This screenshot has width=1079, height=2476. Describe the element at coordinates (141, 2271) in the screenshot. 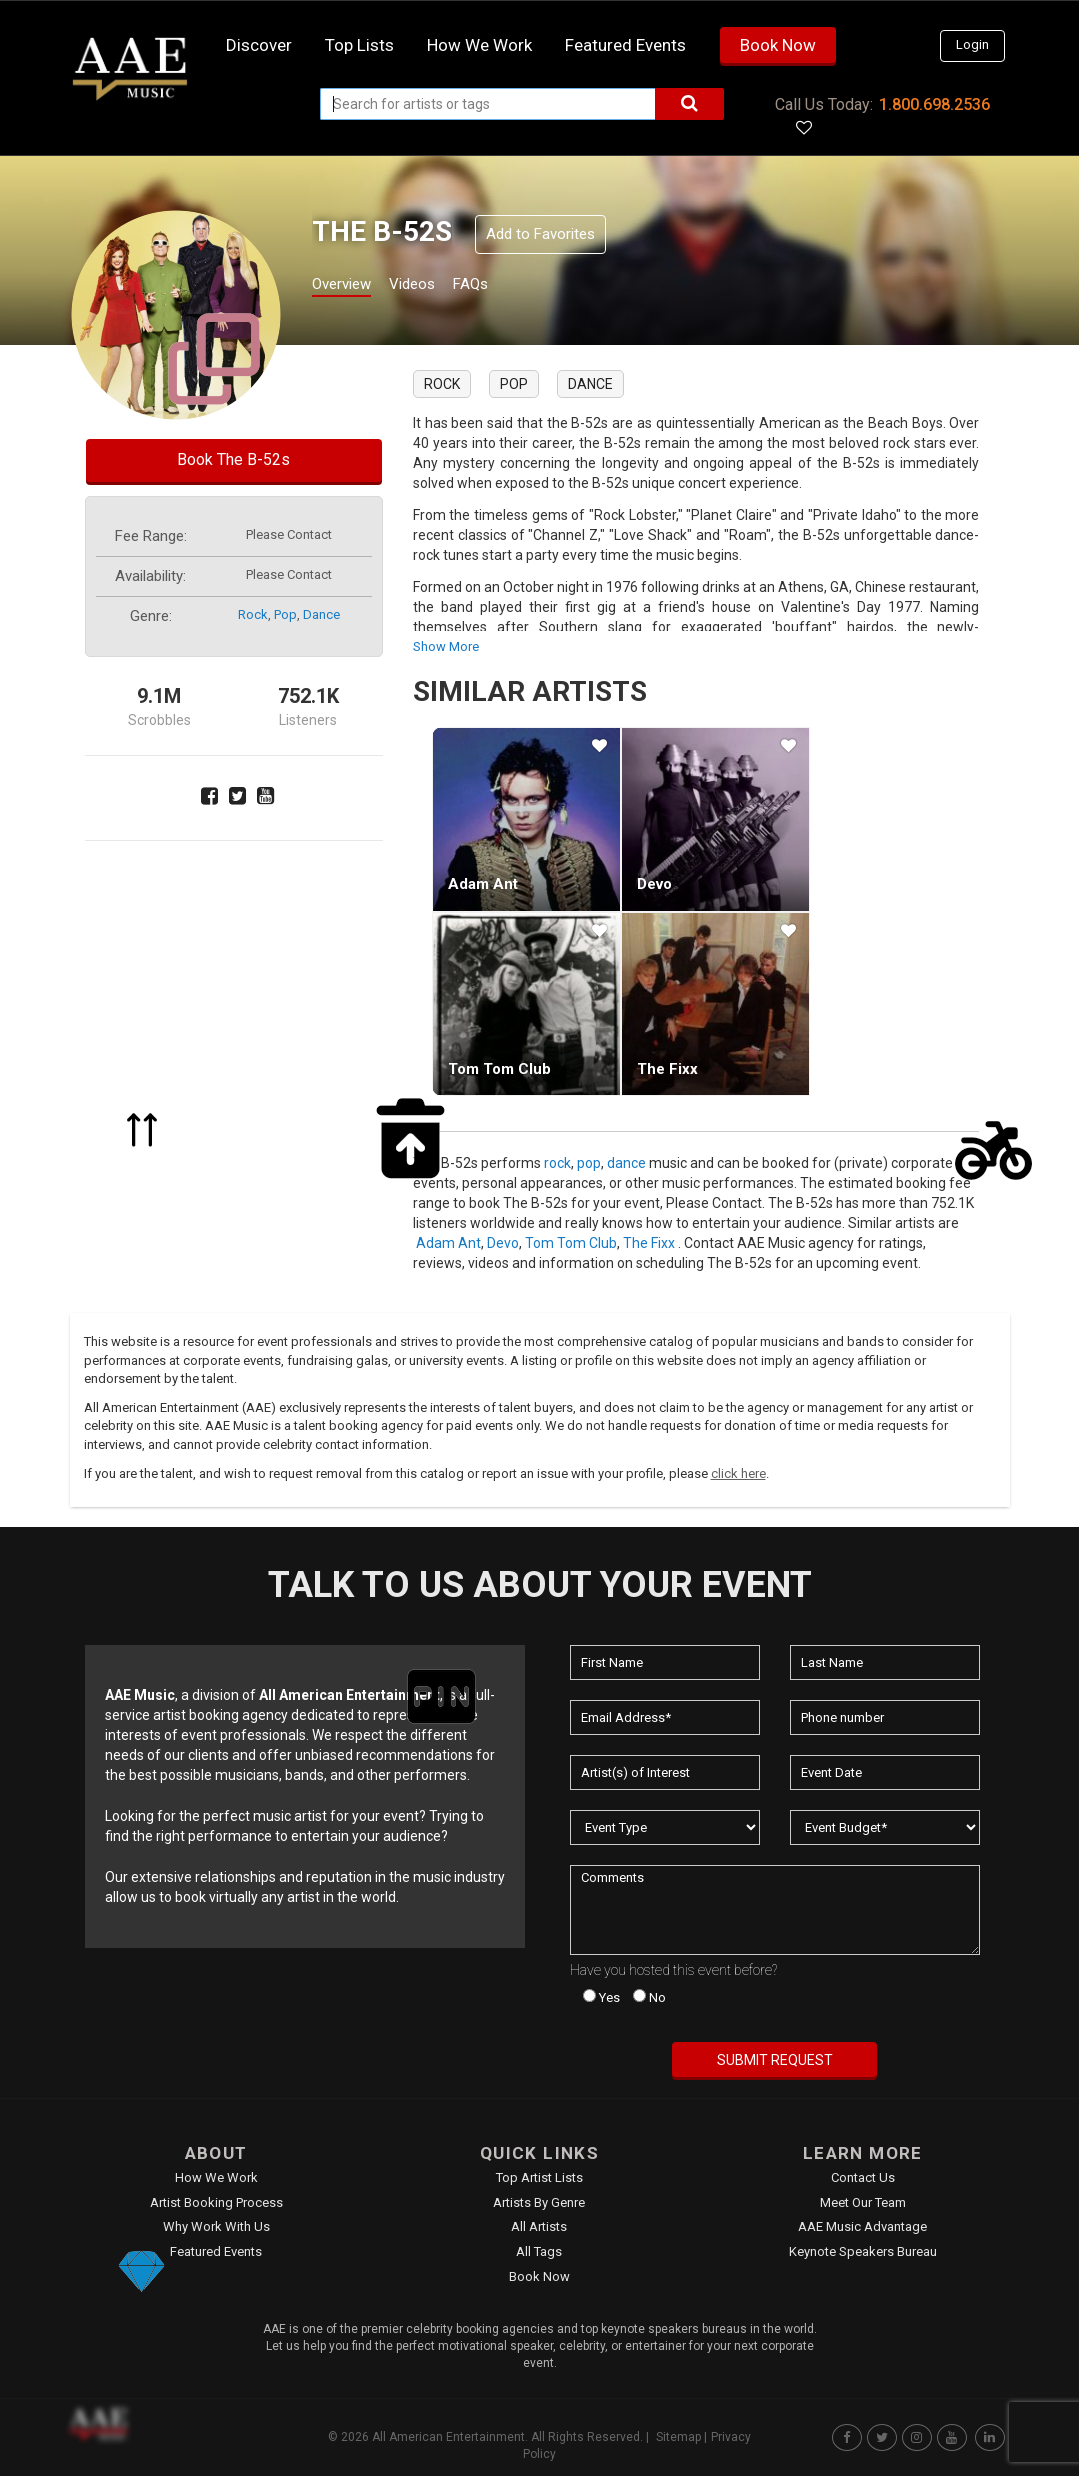

I see `open sketch design app` at that location.